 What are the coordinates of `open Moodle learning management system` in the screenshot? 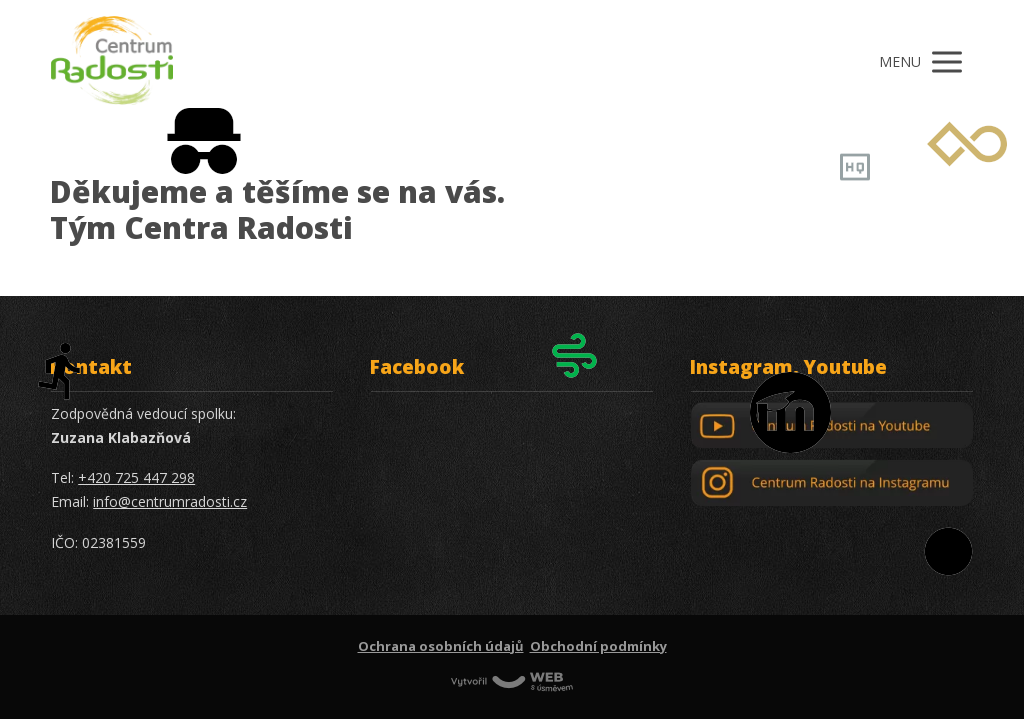 It's located at (790, 412).